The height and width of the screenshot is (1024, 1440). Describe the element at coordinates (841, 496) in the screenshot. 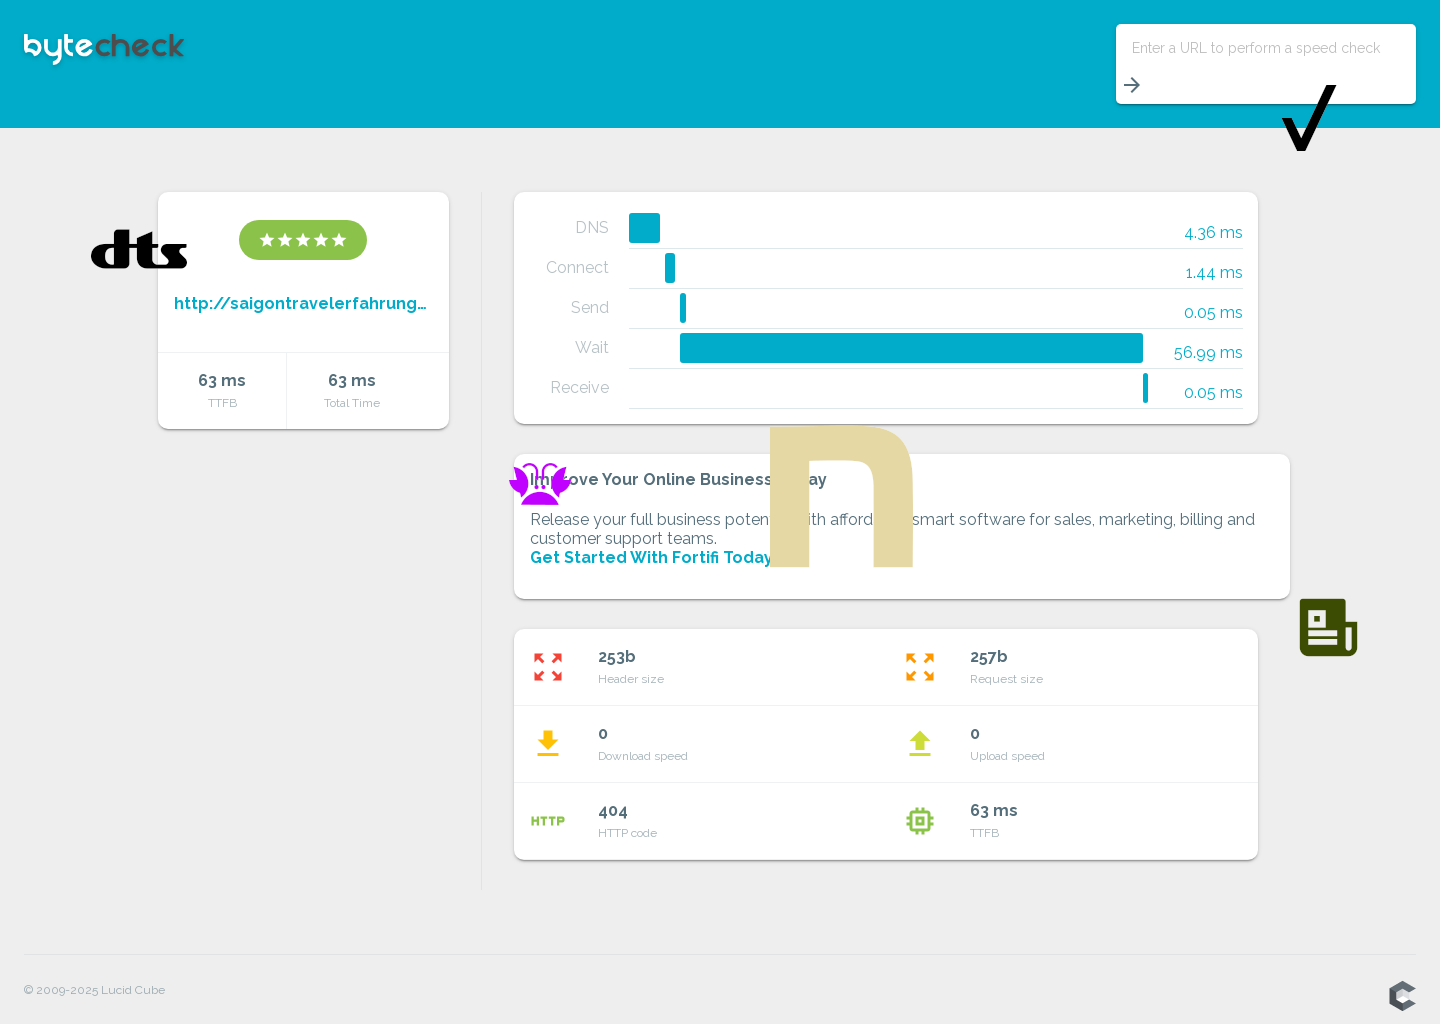

I see `open the Note app` at that location.